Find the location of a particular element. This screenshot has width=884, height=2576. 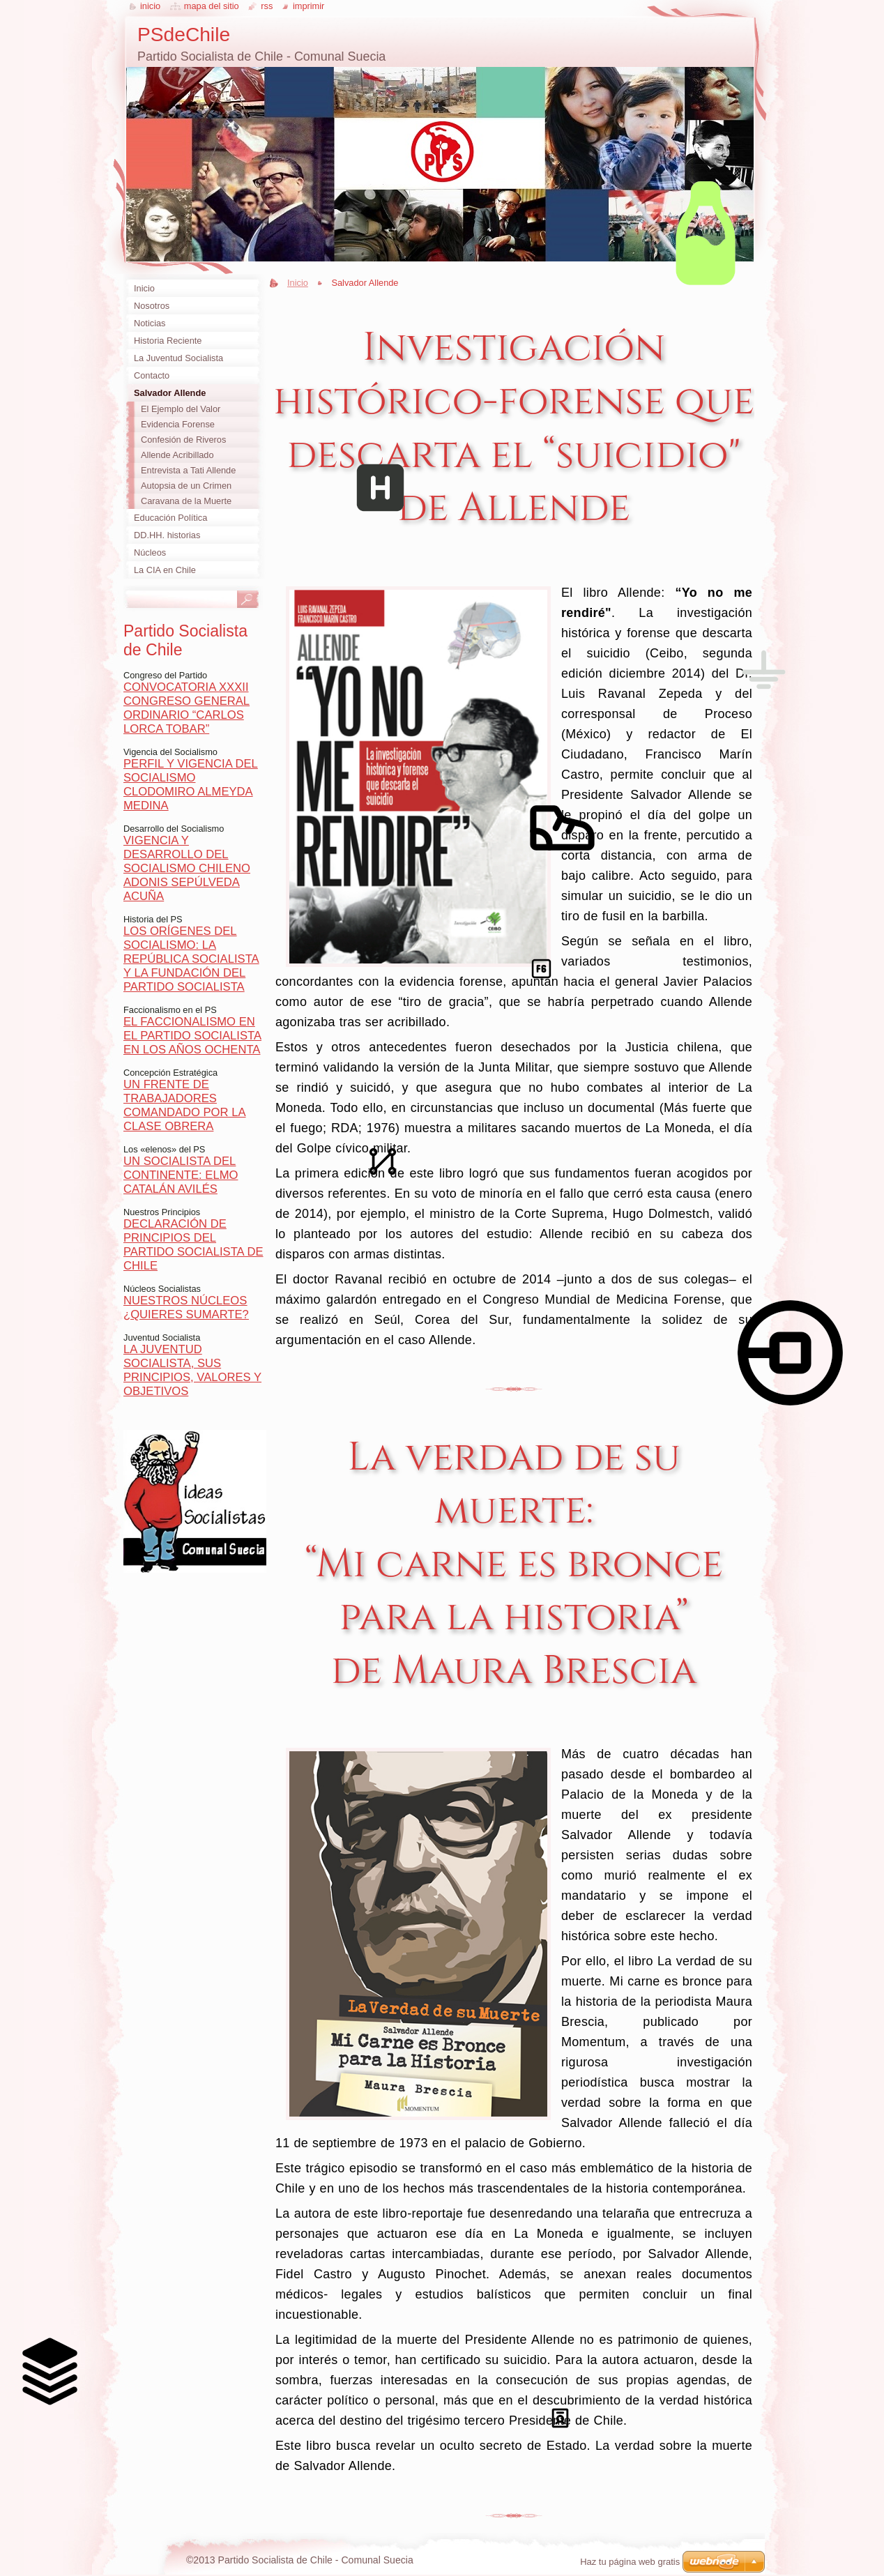

connect nodes or data points is located at coordinates (383, 1161).